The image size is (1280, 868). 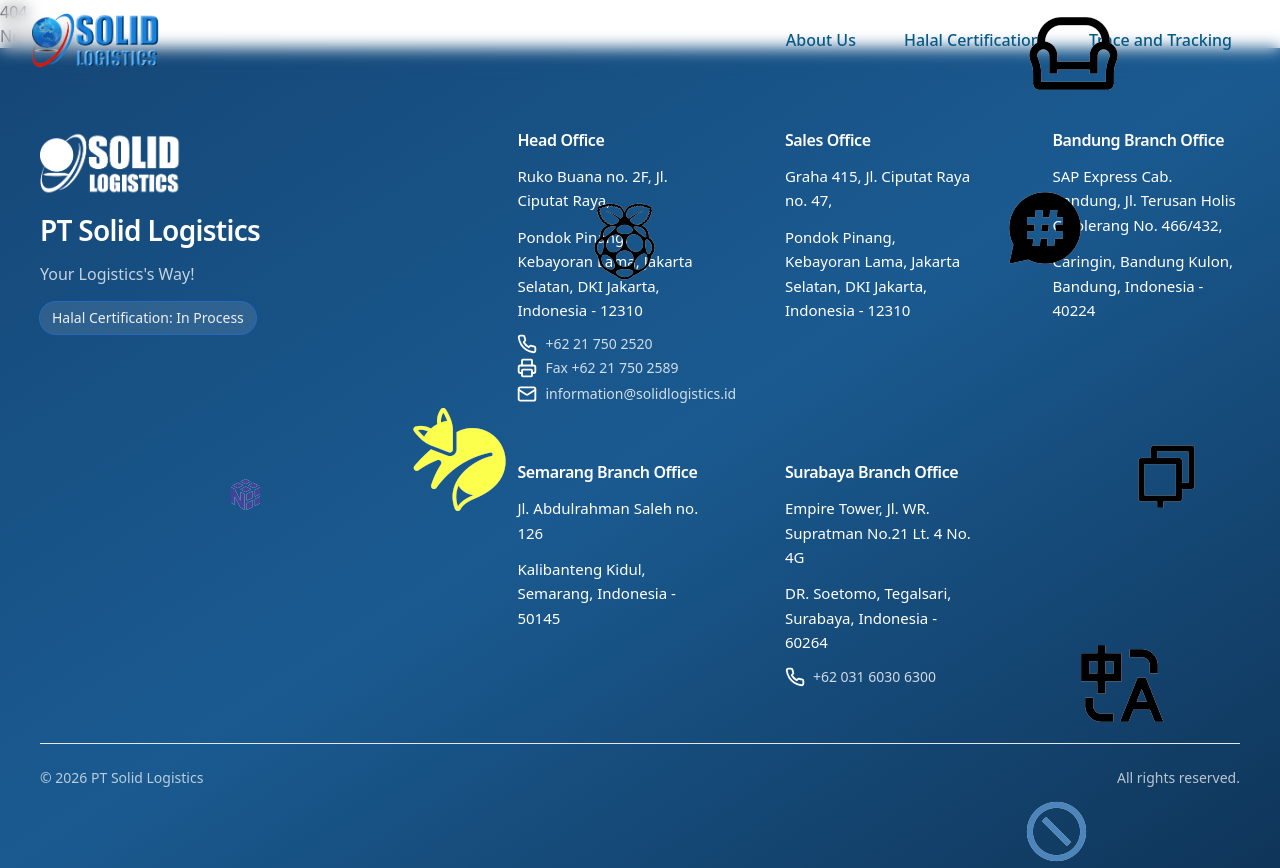 What do you see at coordinates (245, 494) in the screenshot?
I see `NumPy library or package integration` at bounding box center [245, 494].